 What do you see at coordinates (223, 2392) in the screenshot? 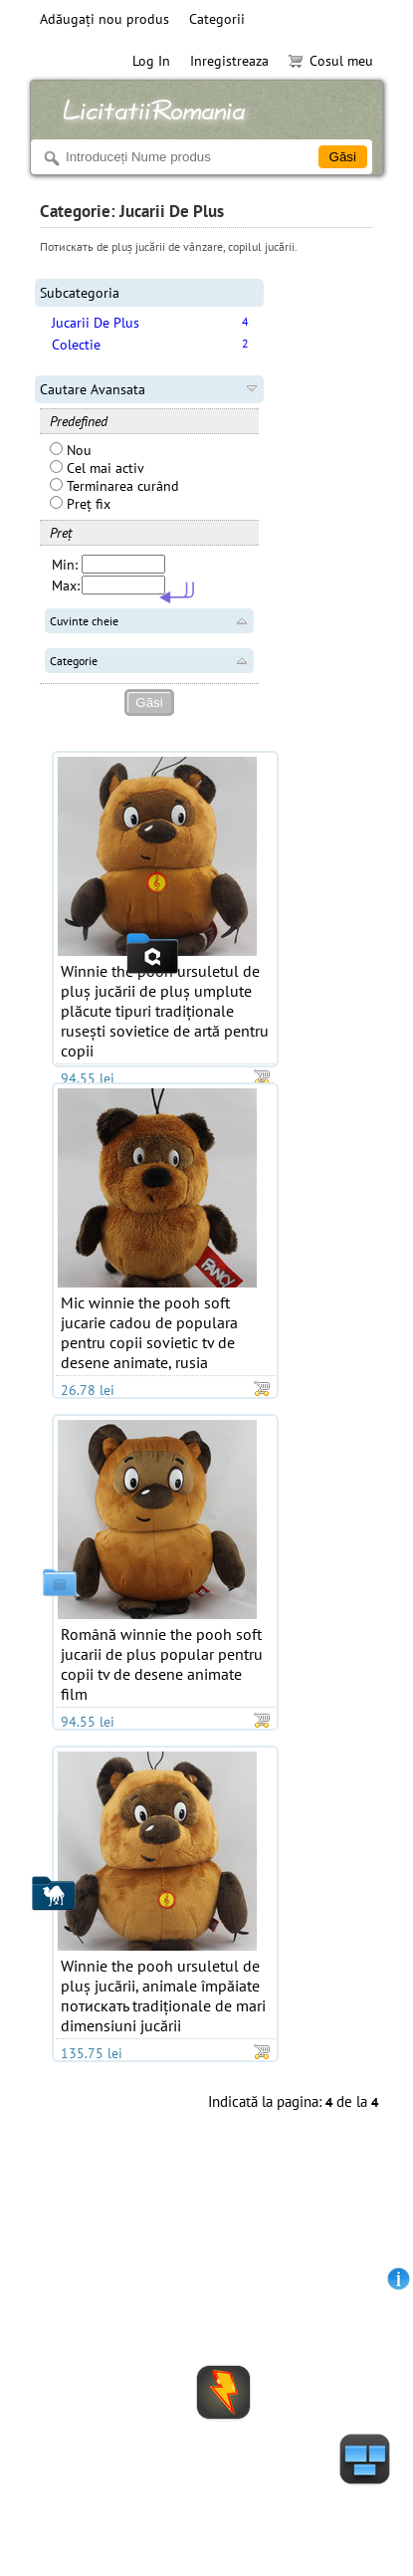
I see `launch rvgl racing game` at bounding box center [223, 2392].